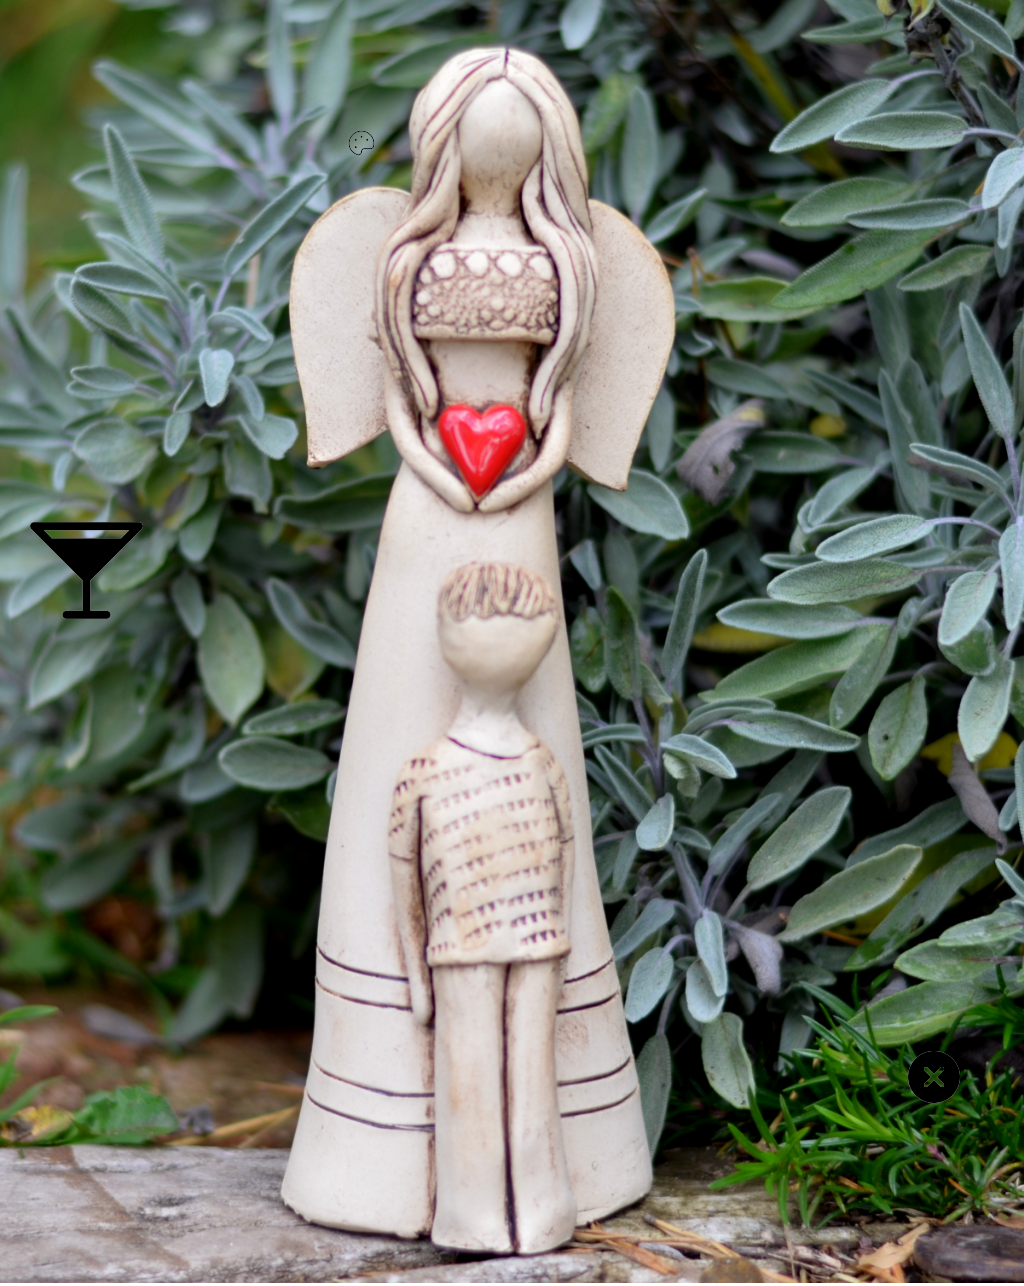  Describe the element at coordinates (934, 1077) in the screenshot. I see `close or dismiss a dialog` at that location.